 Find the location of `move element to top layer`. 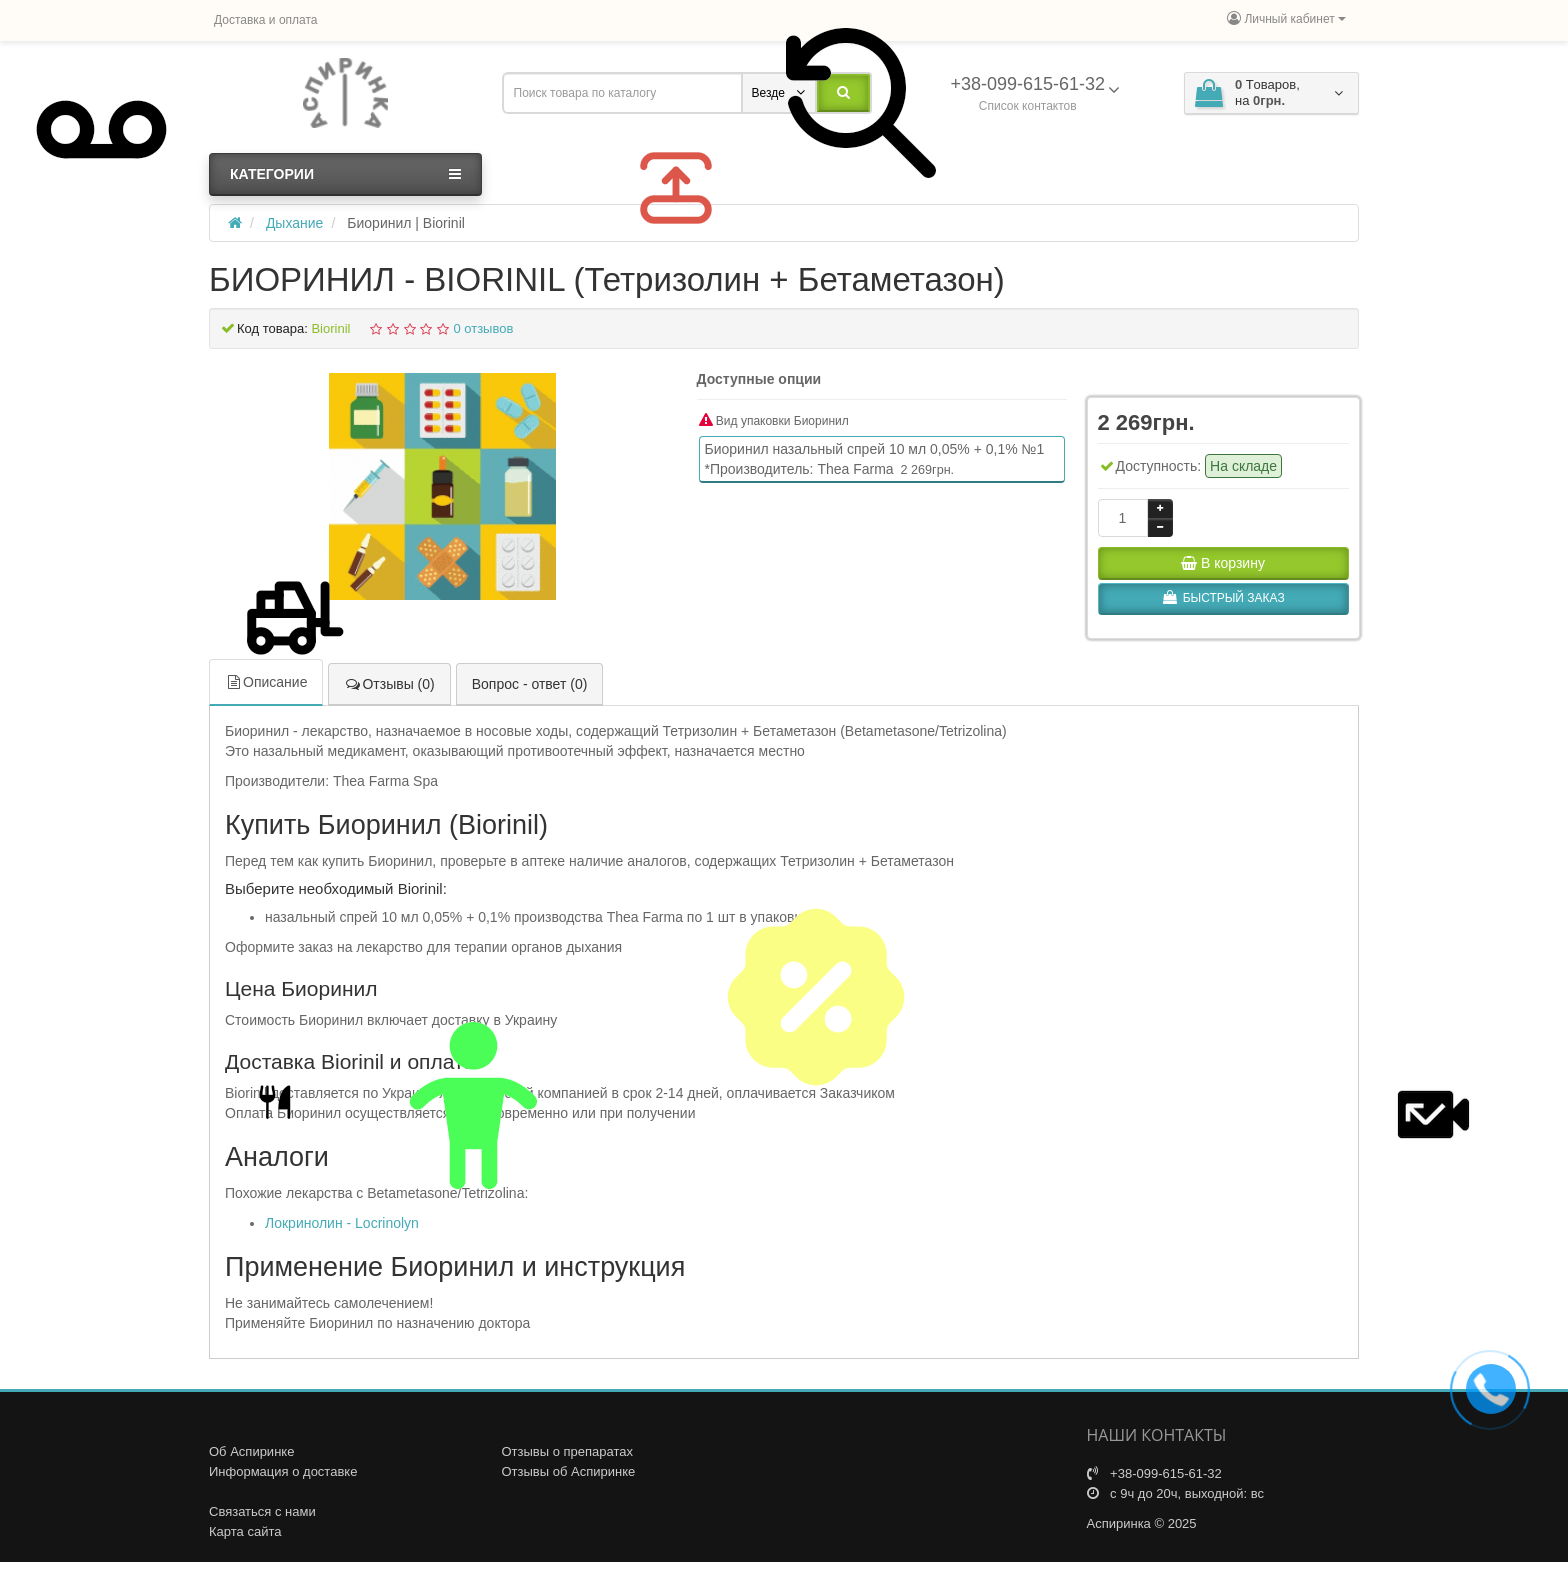

move element to top layer is located at coordinates (676, 188).